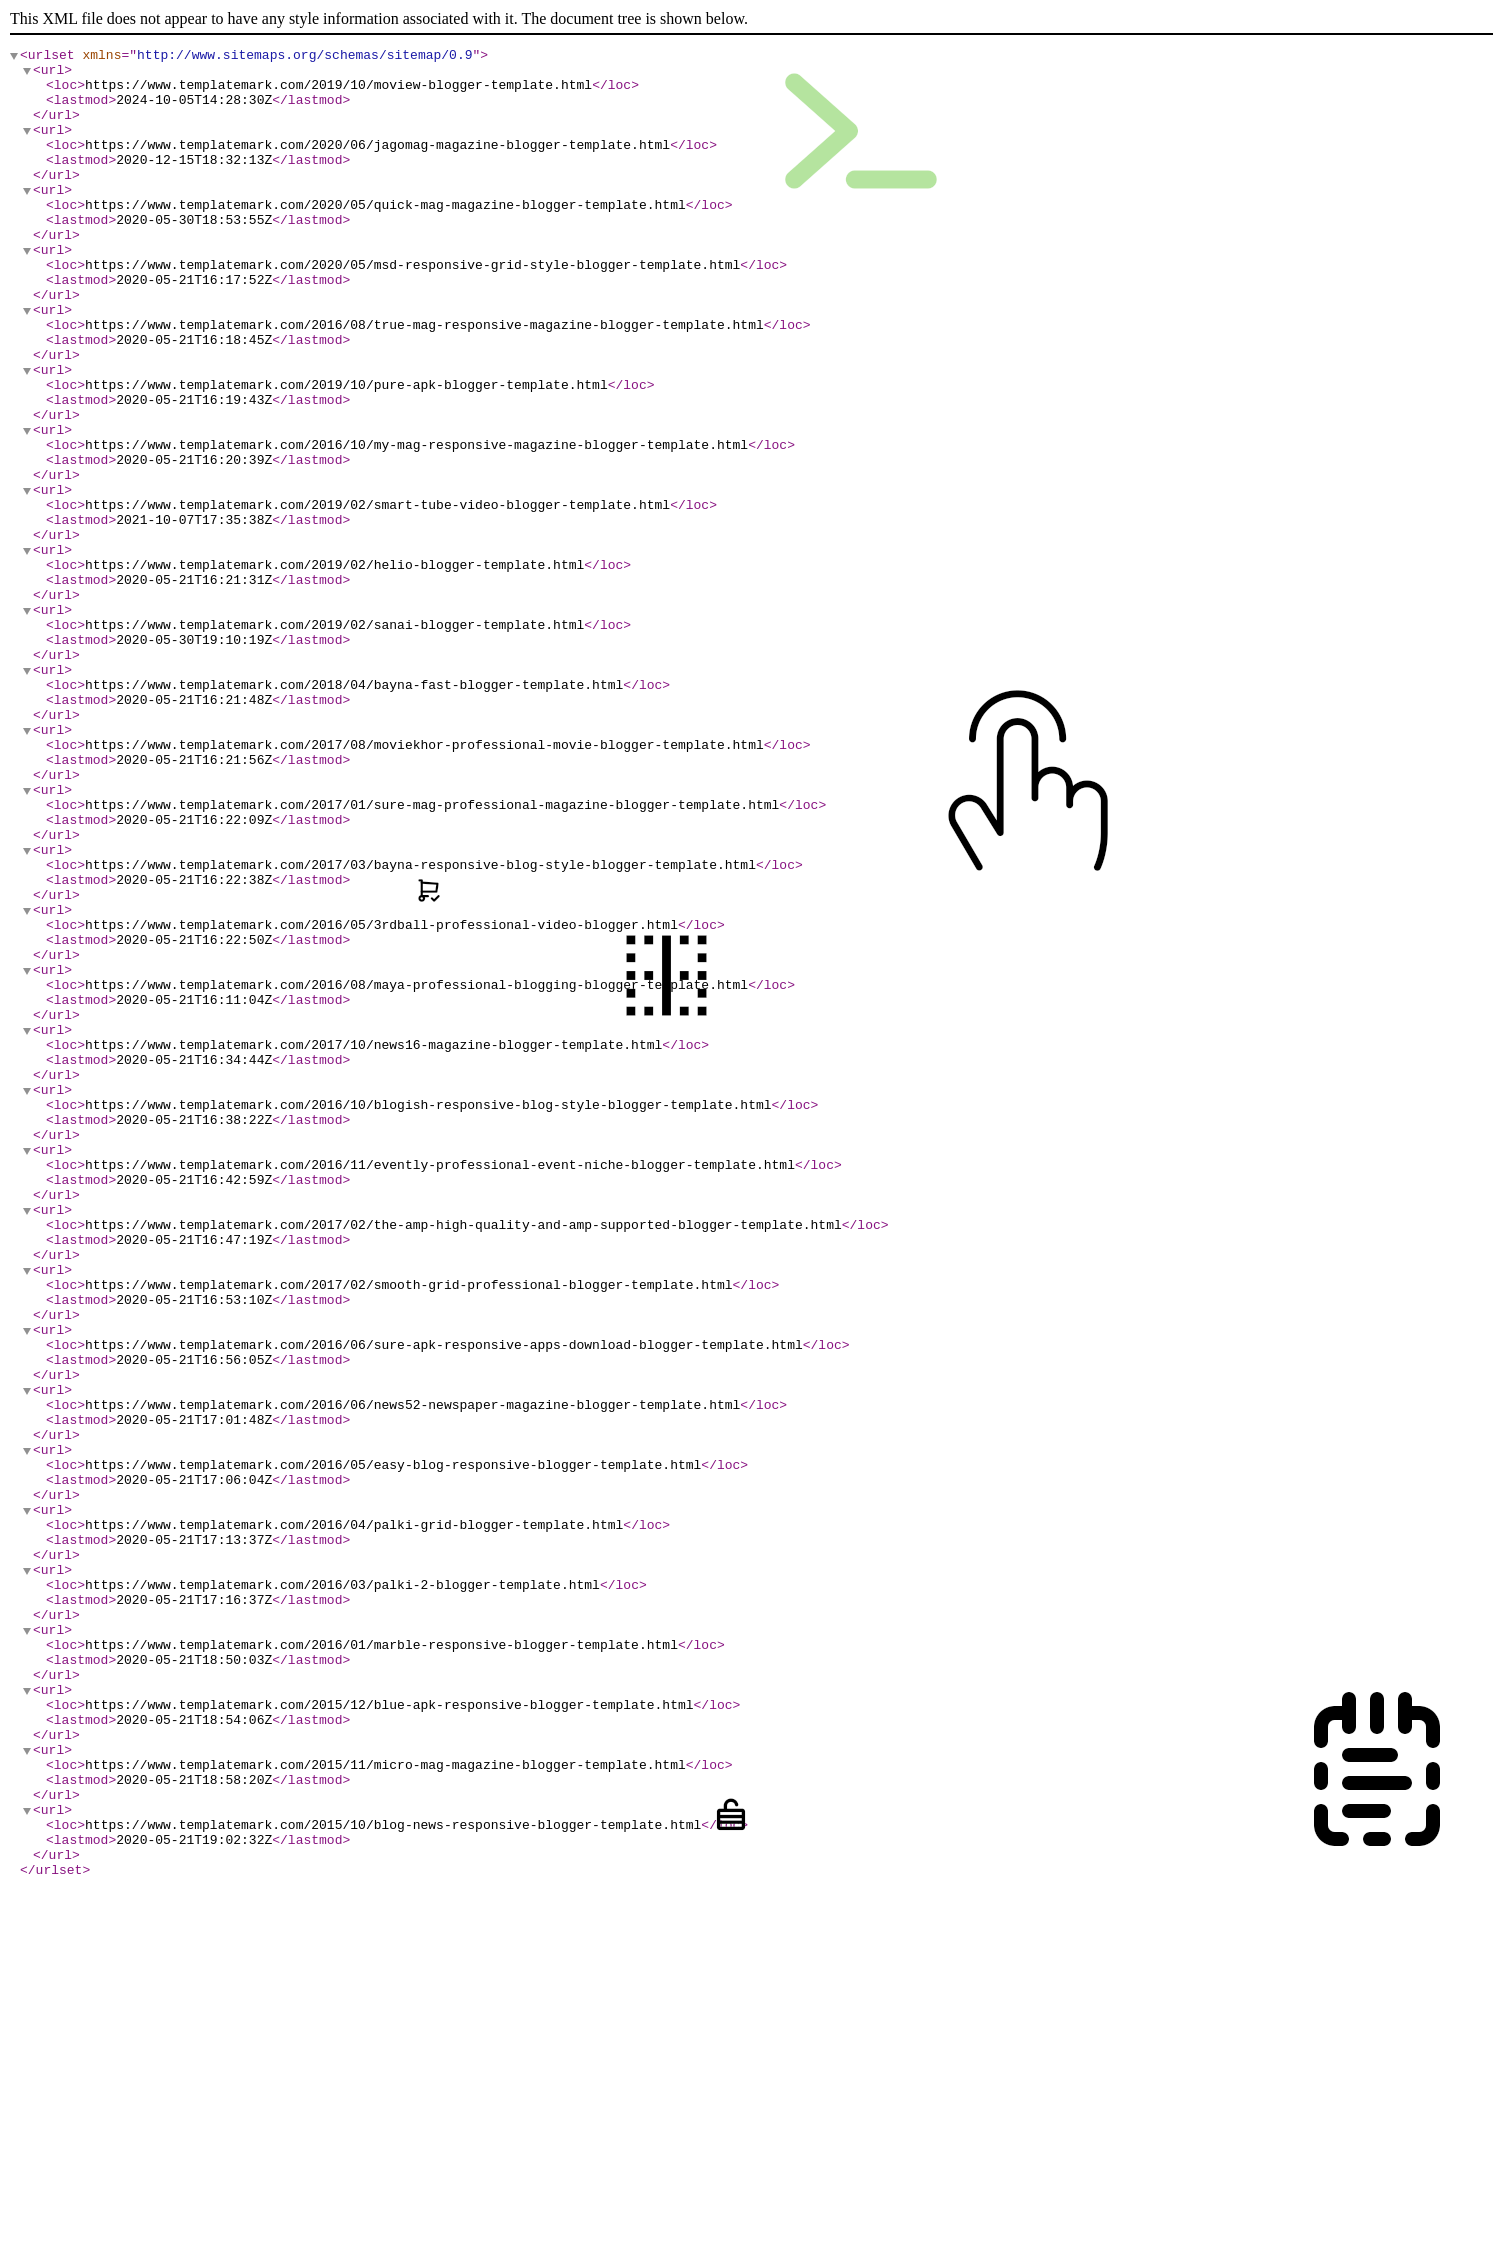  Describe the element at coordinates (1028, 784) in the screenshot. I see `tap to interact with this element` at that location.